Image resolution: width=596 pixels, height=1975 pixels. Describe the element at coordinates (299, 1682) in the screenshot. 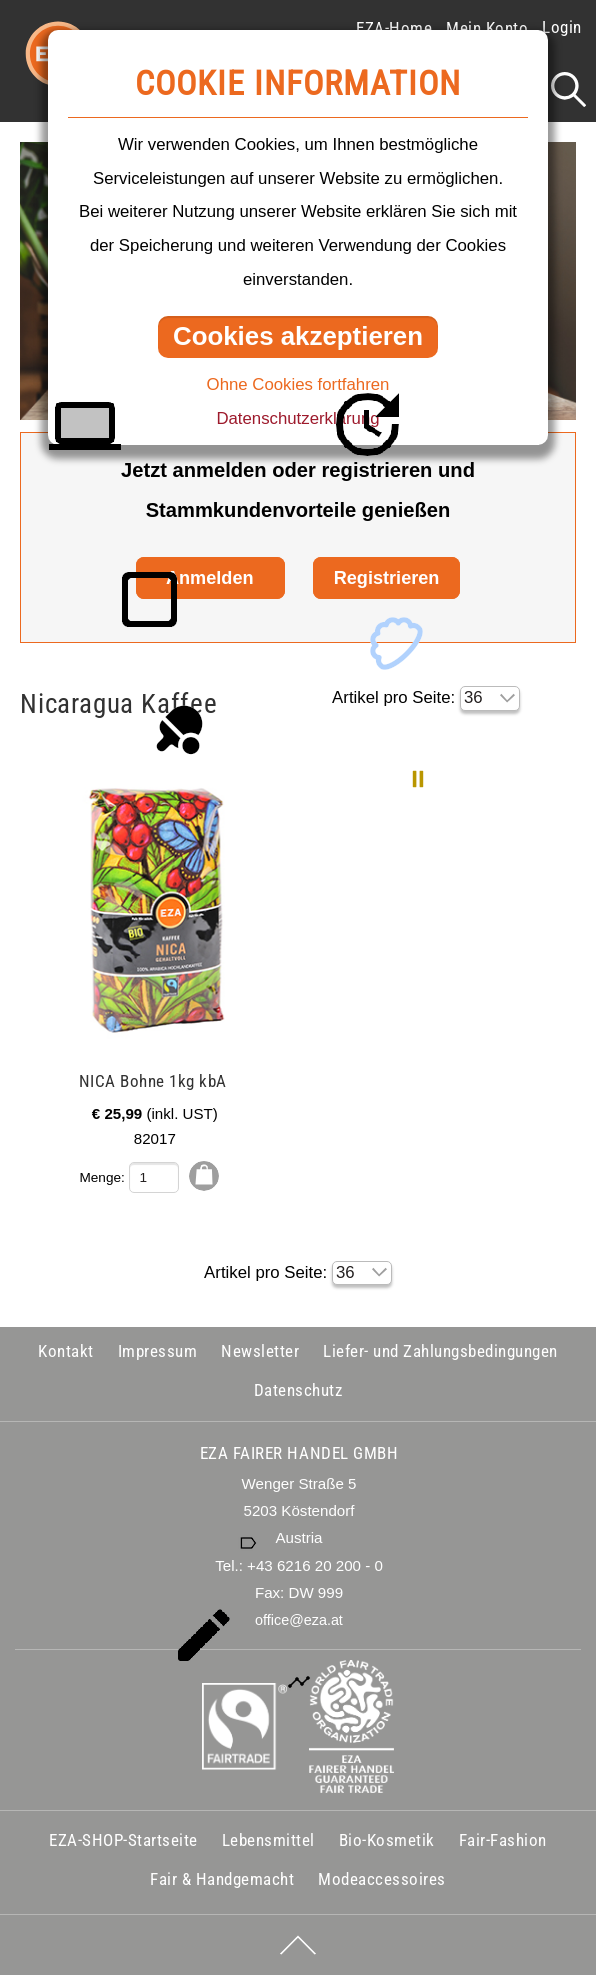

I see `view activity timeline or history` at that location.